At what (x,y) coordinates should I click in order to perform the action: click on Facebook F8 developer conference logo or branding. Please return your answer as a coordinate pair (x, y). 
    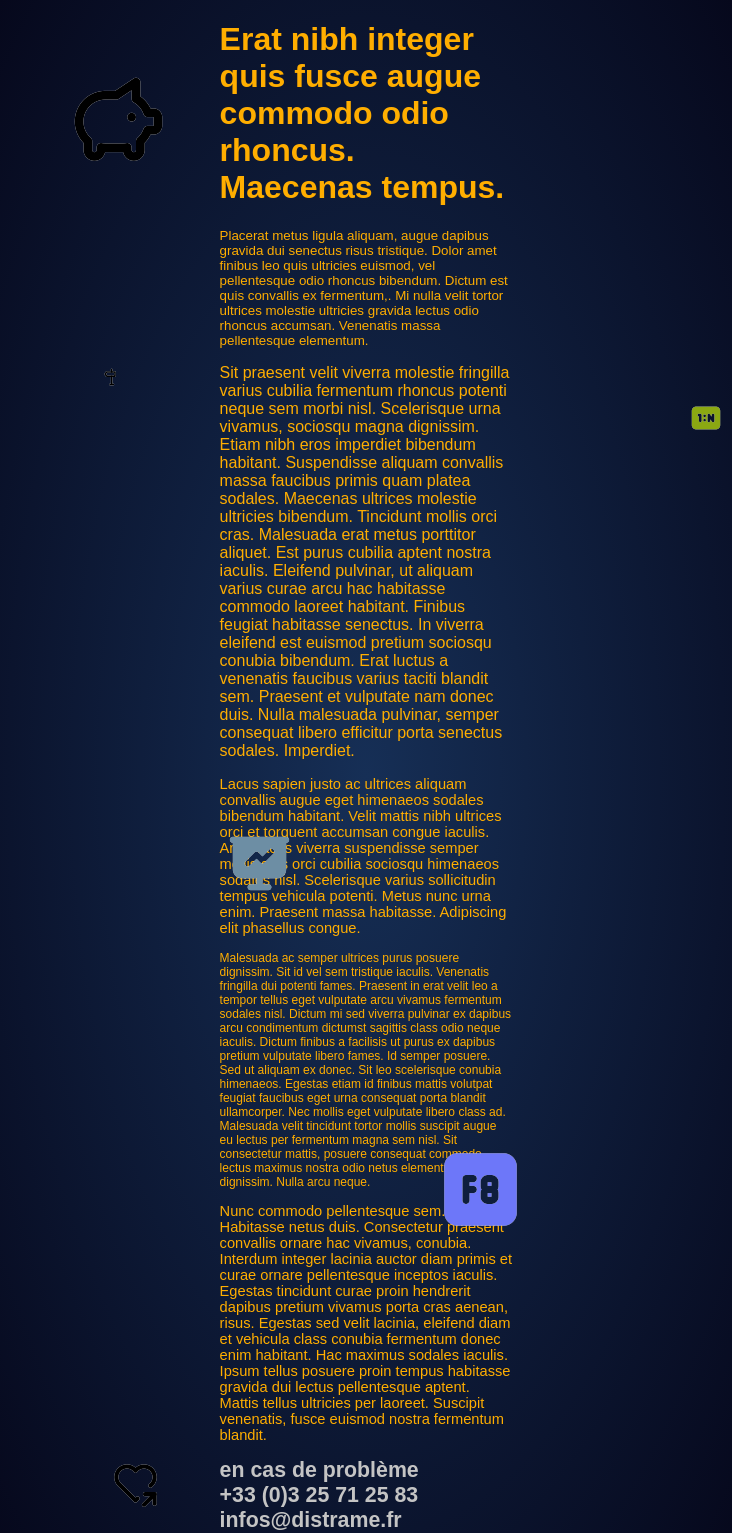
    Looking at the image, I should click on (480, 1189).